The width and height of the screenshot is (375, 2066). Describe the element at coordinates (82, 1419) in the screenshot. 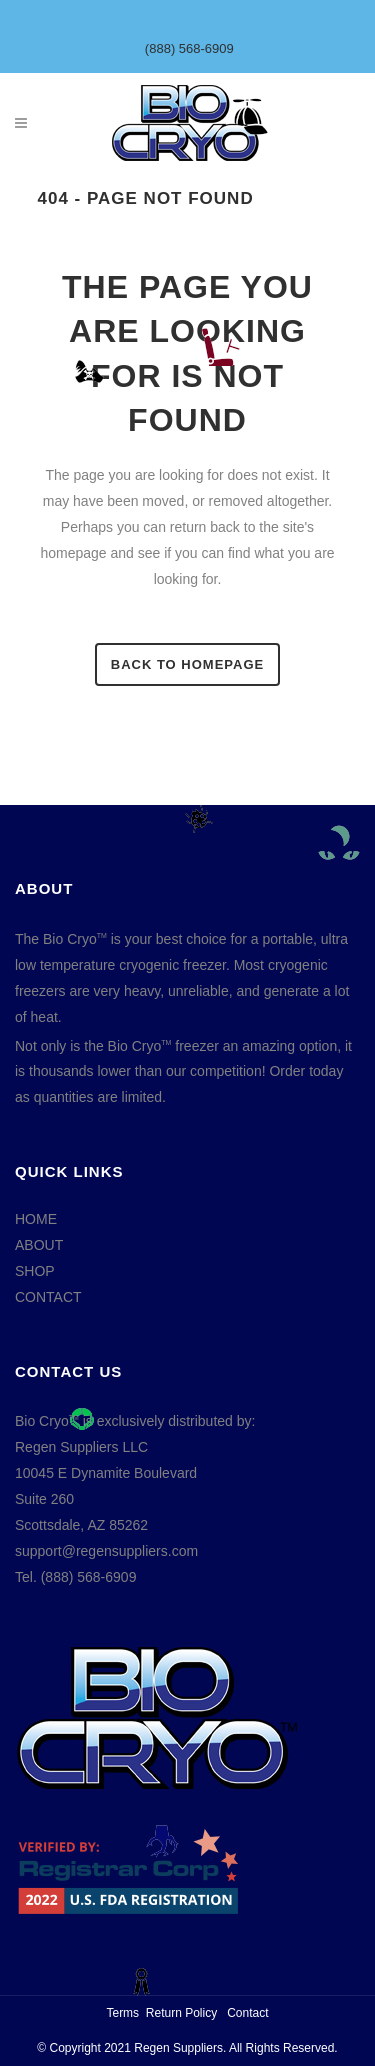

I see `launch Metroid or Samus-themed game content` at that location.